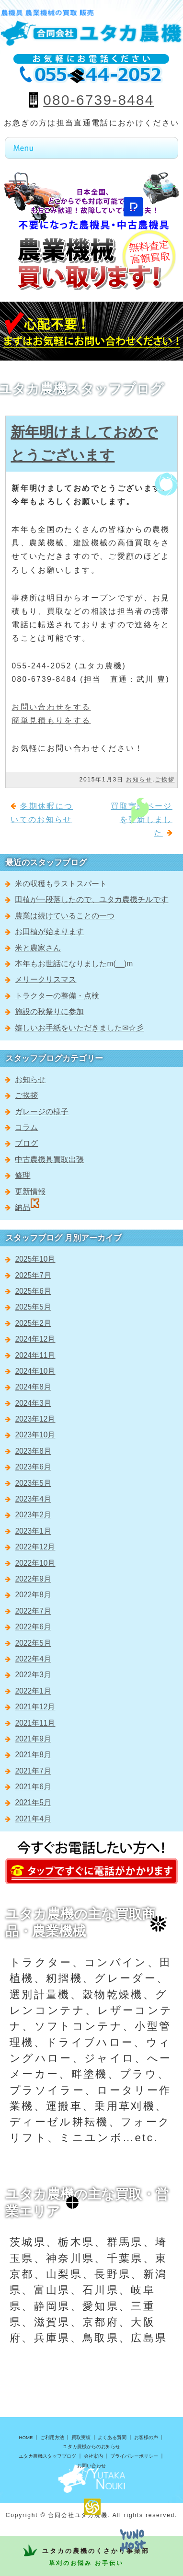 The width and height of the screenshot is (183, 2576). What do you see at coordinates (166, 484) in the screenshot?
I see `PyPy Python interpreter branding` at bounding box center [166, 484].